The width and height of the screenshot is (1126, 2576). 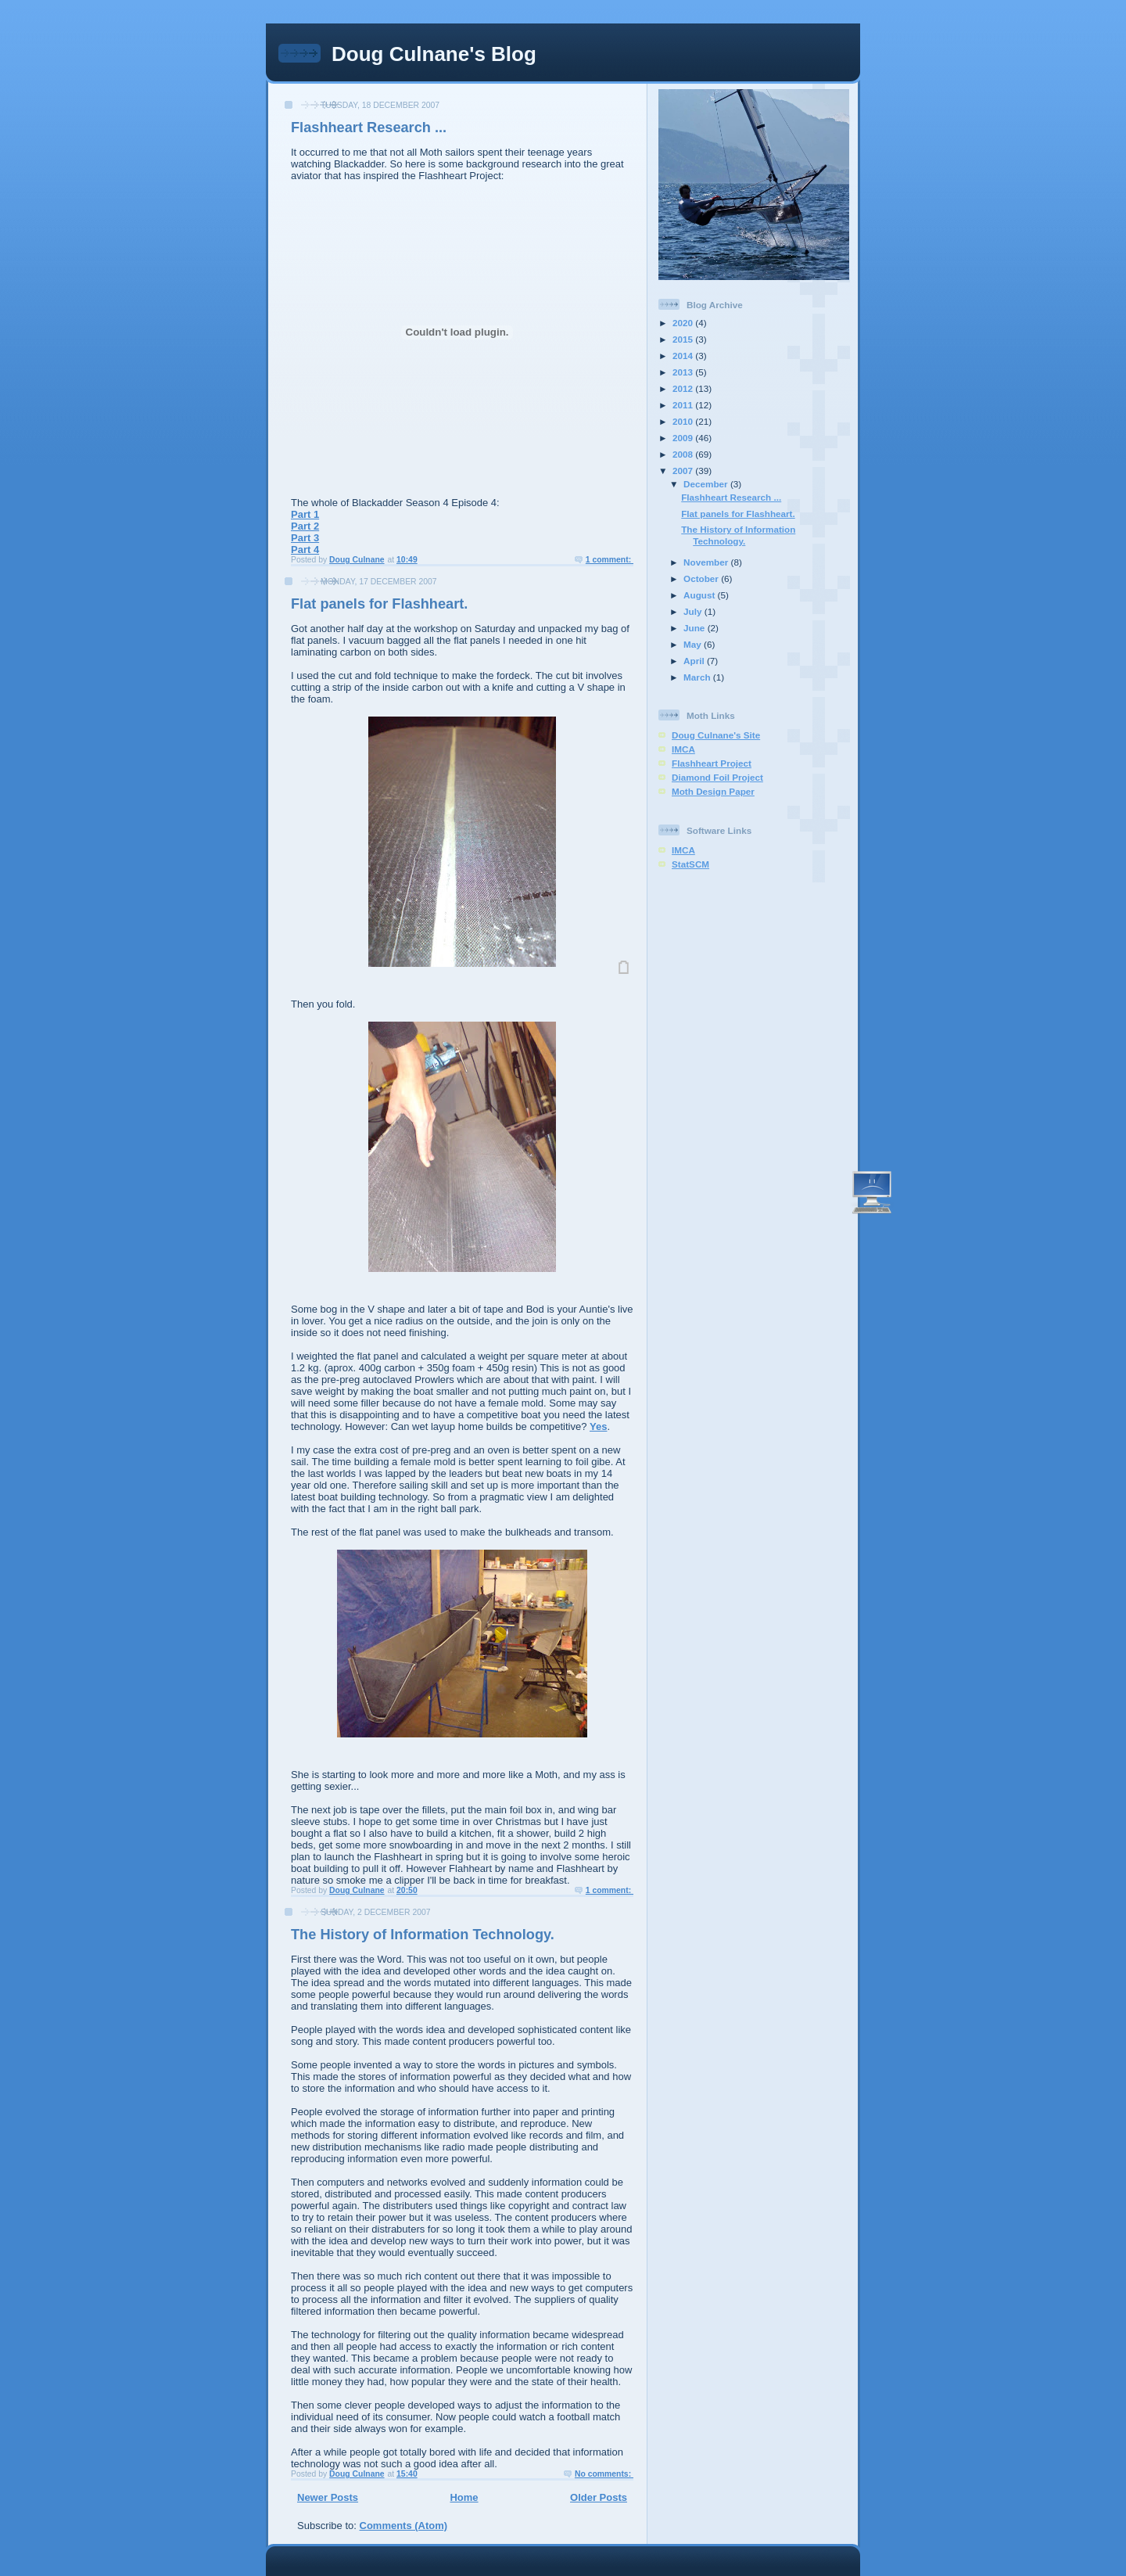 I want to click on indicates a system error or computer malfunction, so click(x=872, y=1193).